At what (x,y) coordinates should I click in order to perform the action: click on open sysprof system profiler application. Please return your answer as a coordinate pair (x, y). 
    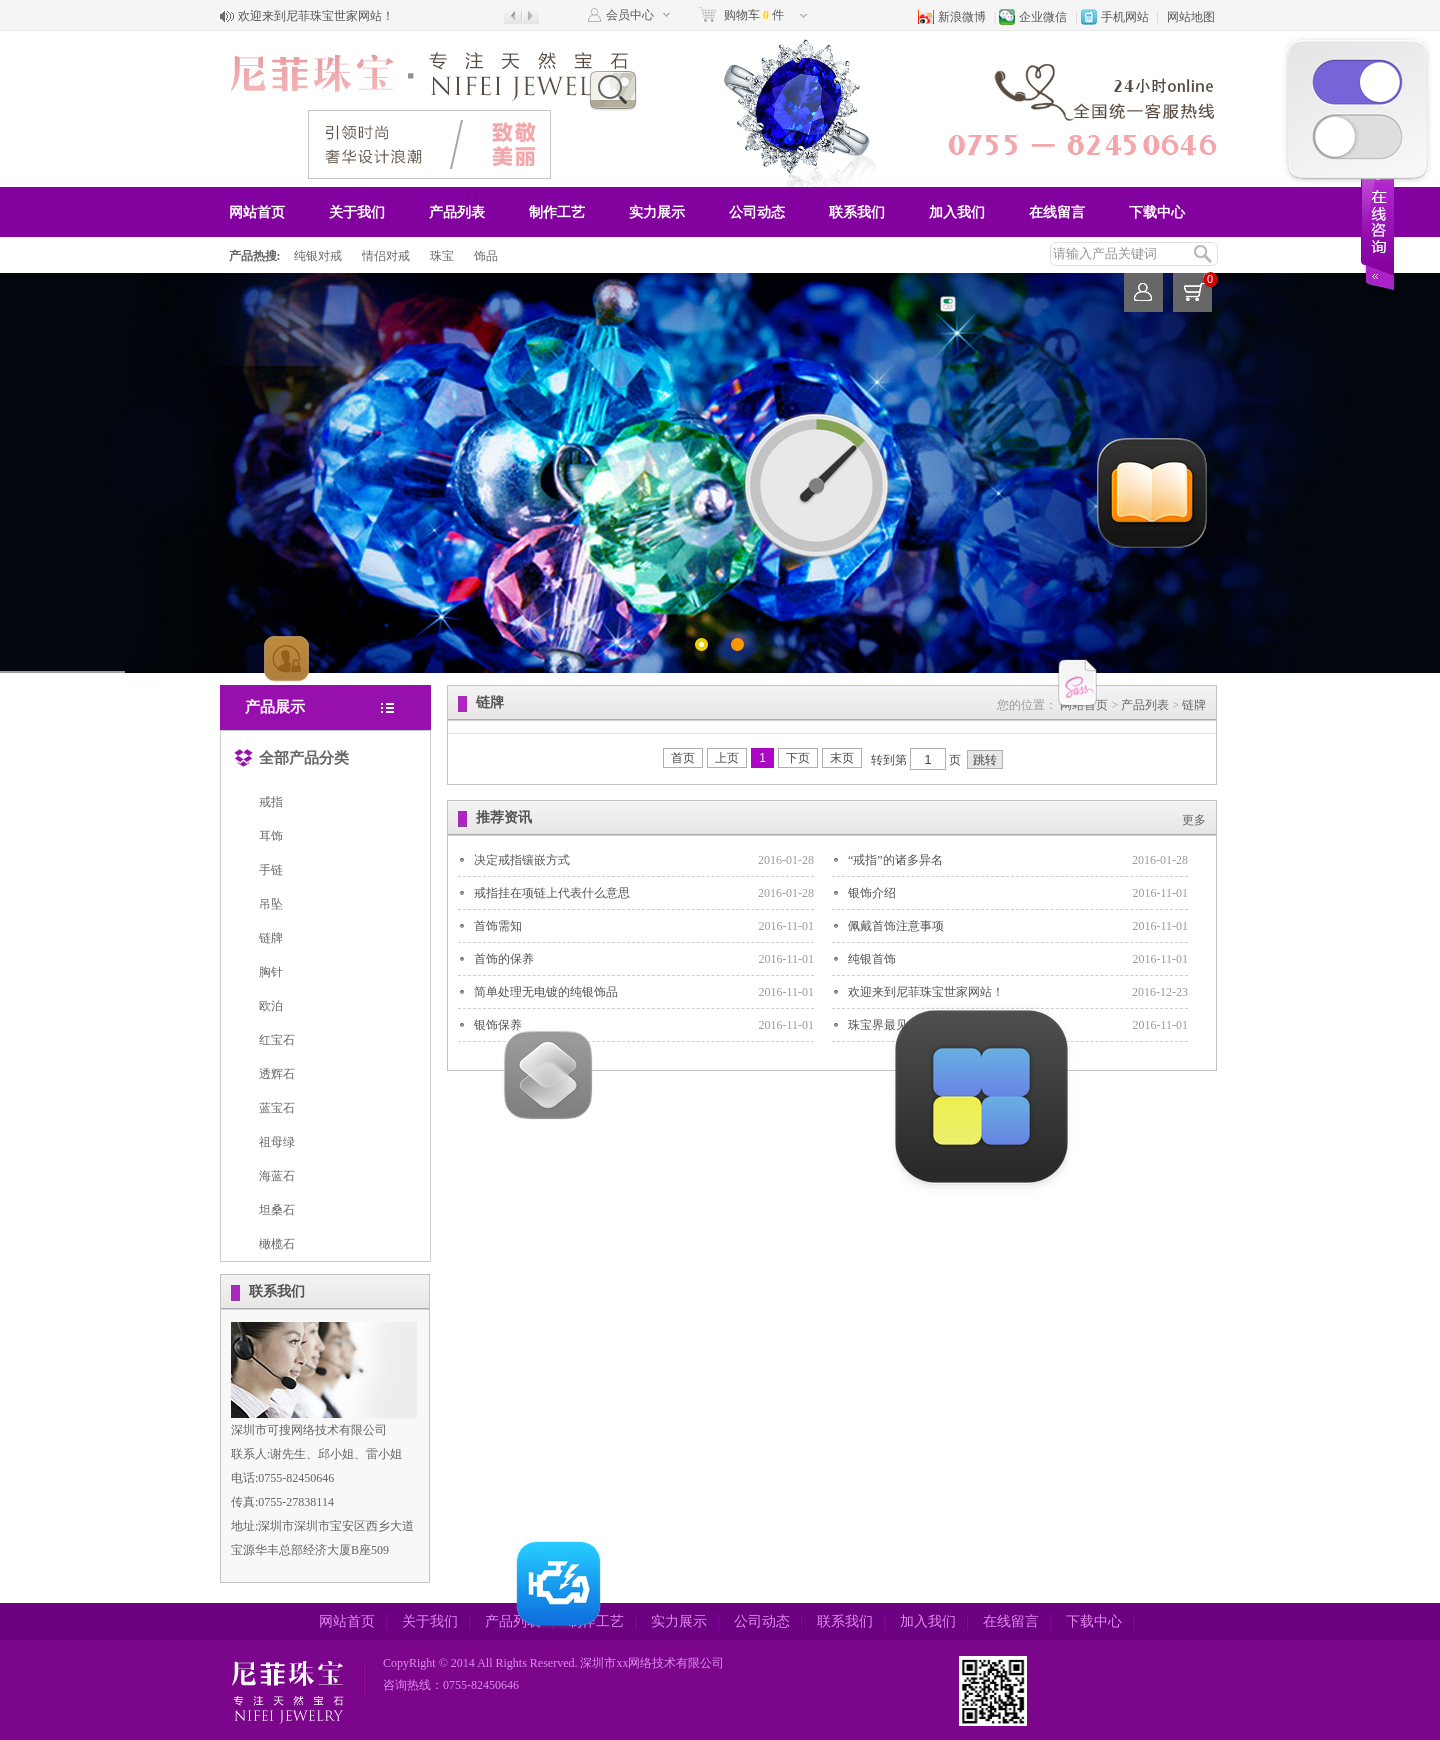
    Looking at the image, I should click on (816, 485).